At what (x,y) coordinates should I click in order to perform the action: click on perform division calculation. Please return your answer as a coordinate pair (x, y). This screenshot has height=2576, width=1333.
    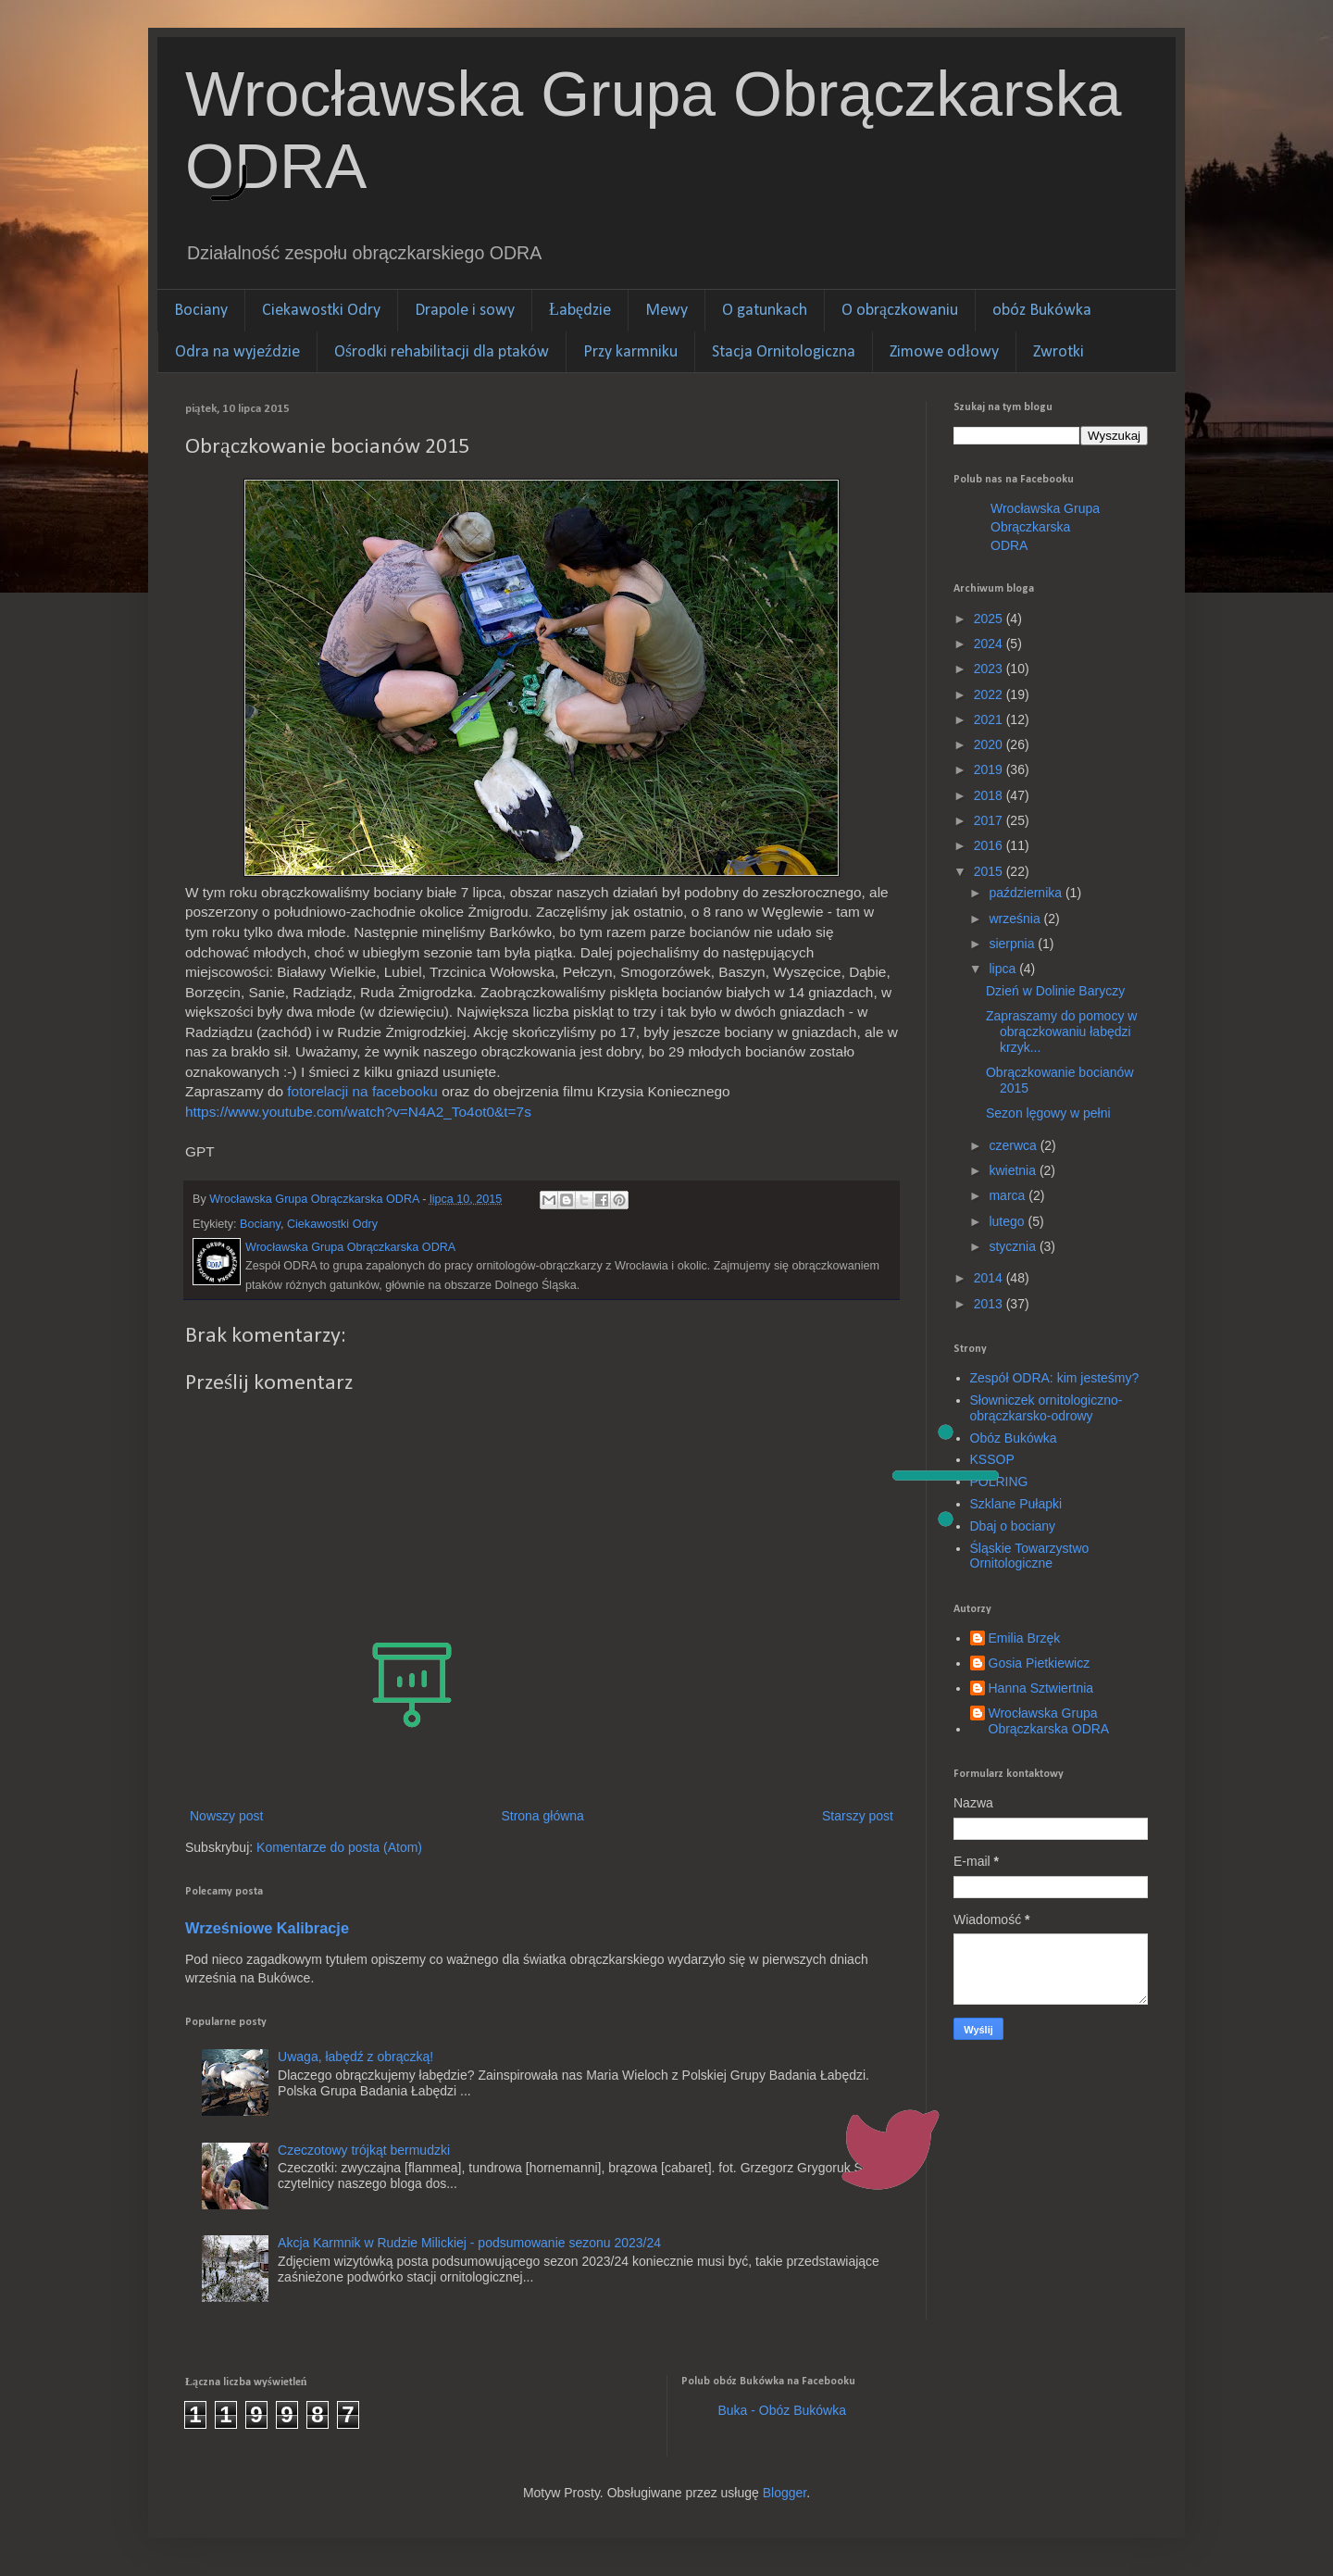
    Looking at the image, I should click on (945, 1475).